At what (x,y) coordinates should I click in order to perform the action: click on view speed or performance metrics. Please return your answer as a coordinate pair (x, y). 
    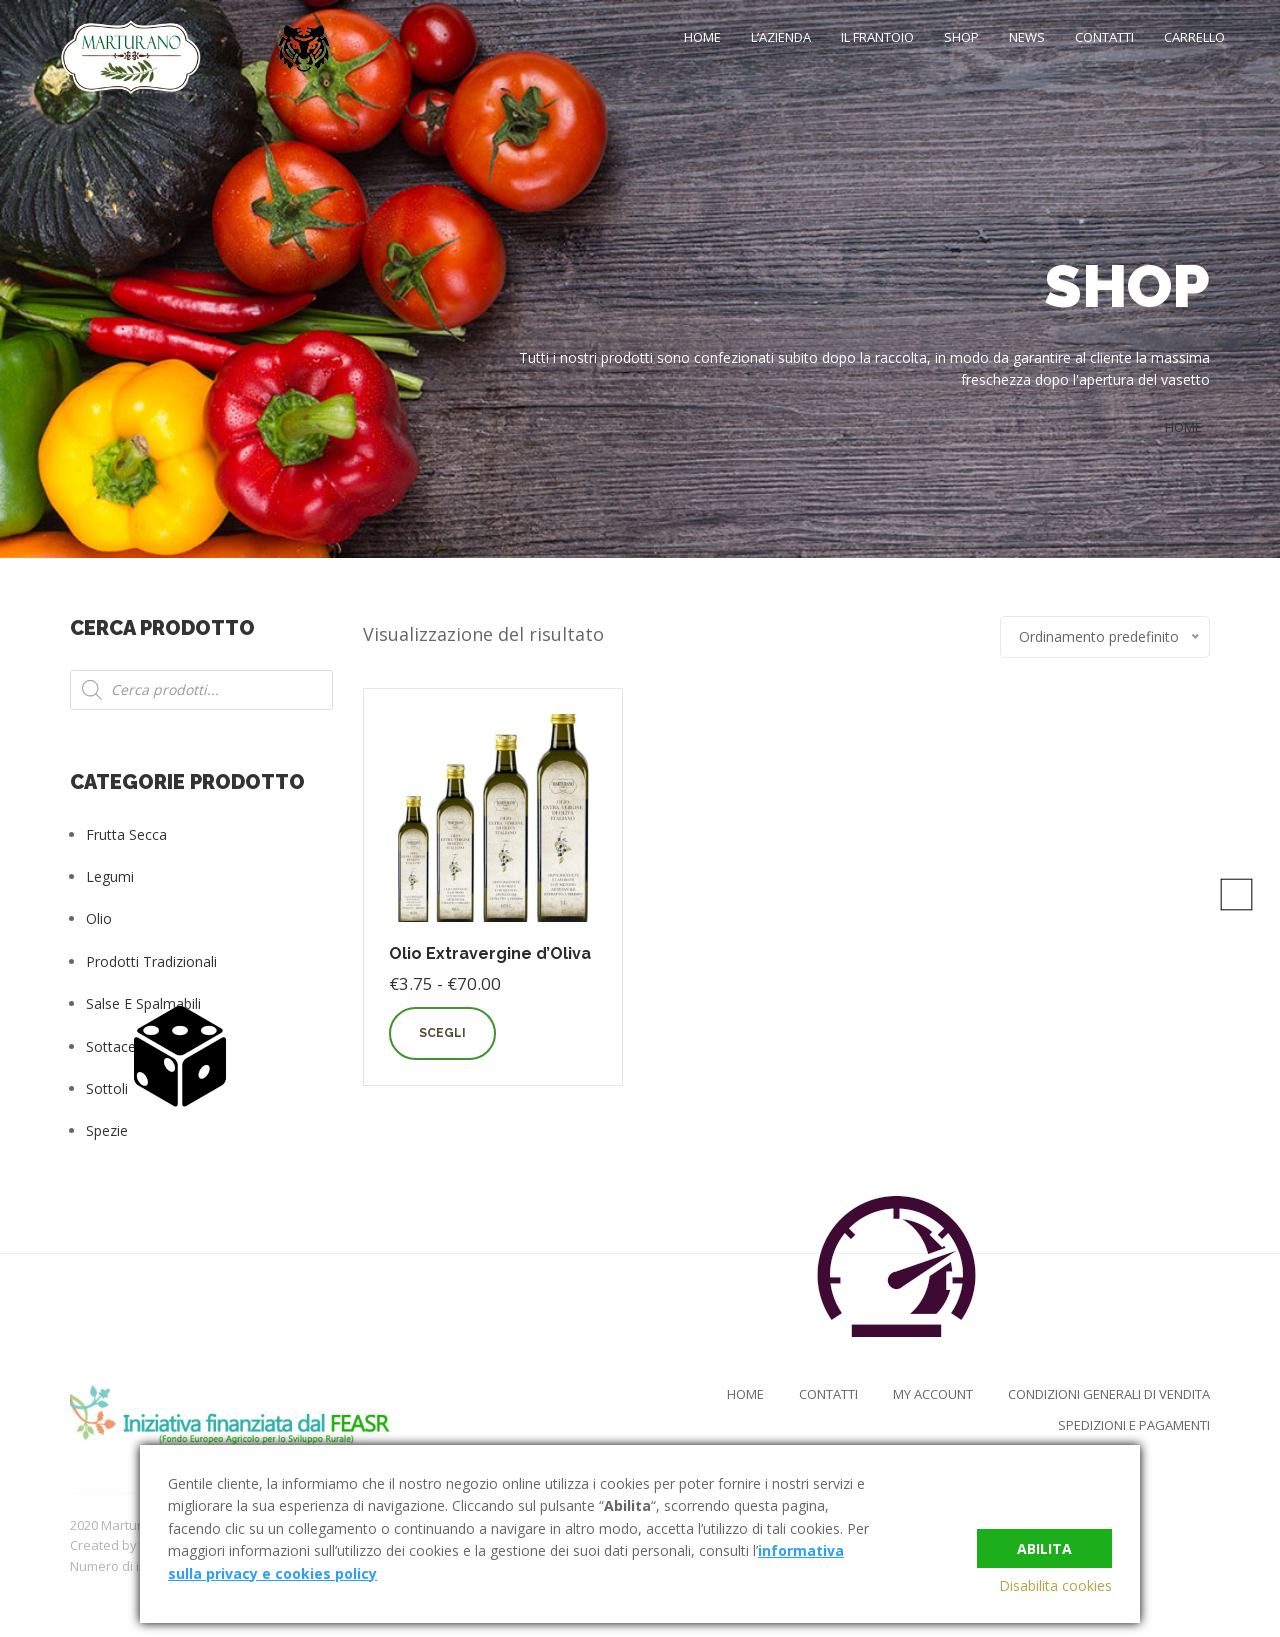
    Looking at the image, I should click on (896, 1266).